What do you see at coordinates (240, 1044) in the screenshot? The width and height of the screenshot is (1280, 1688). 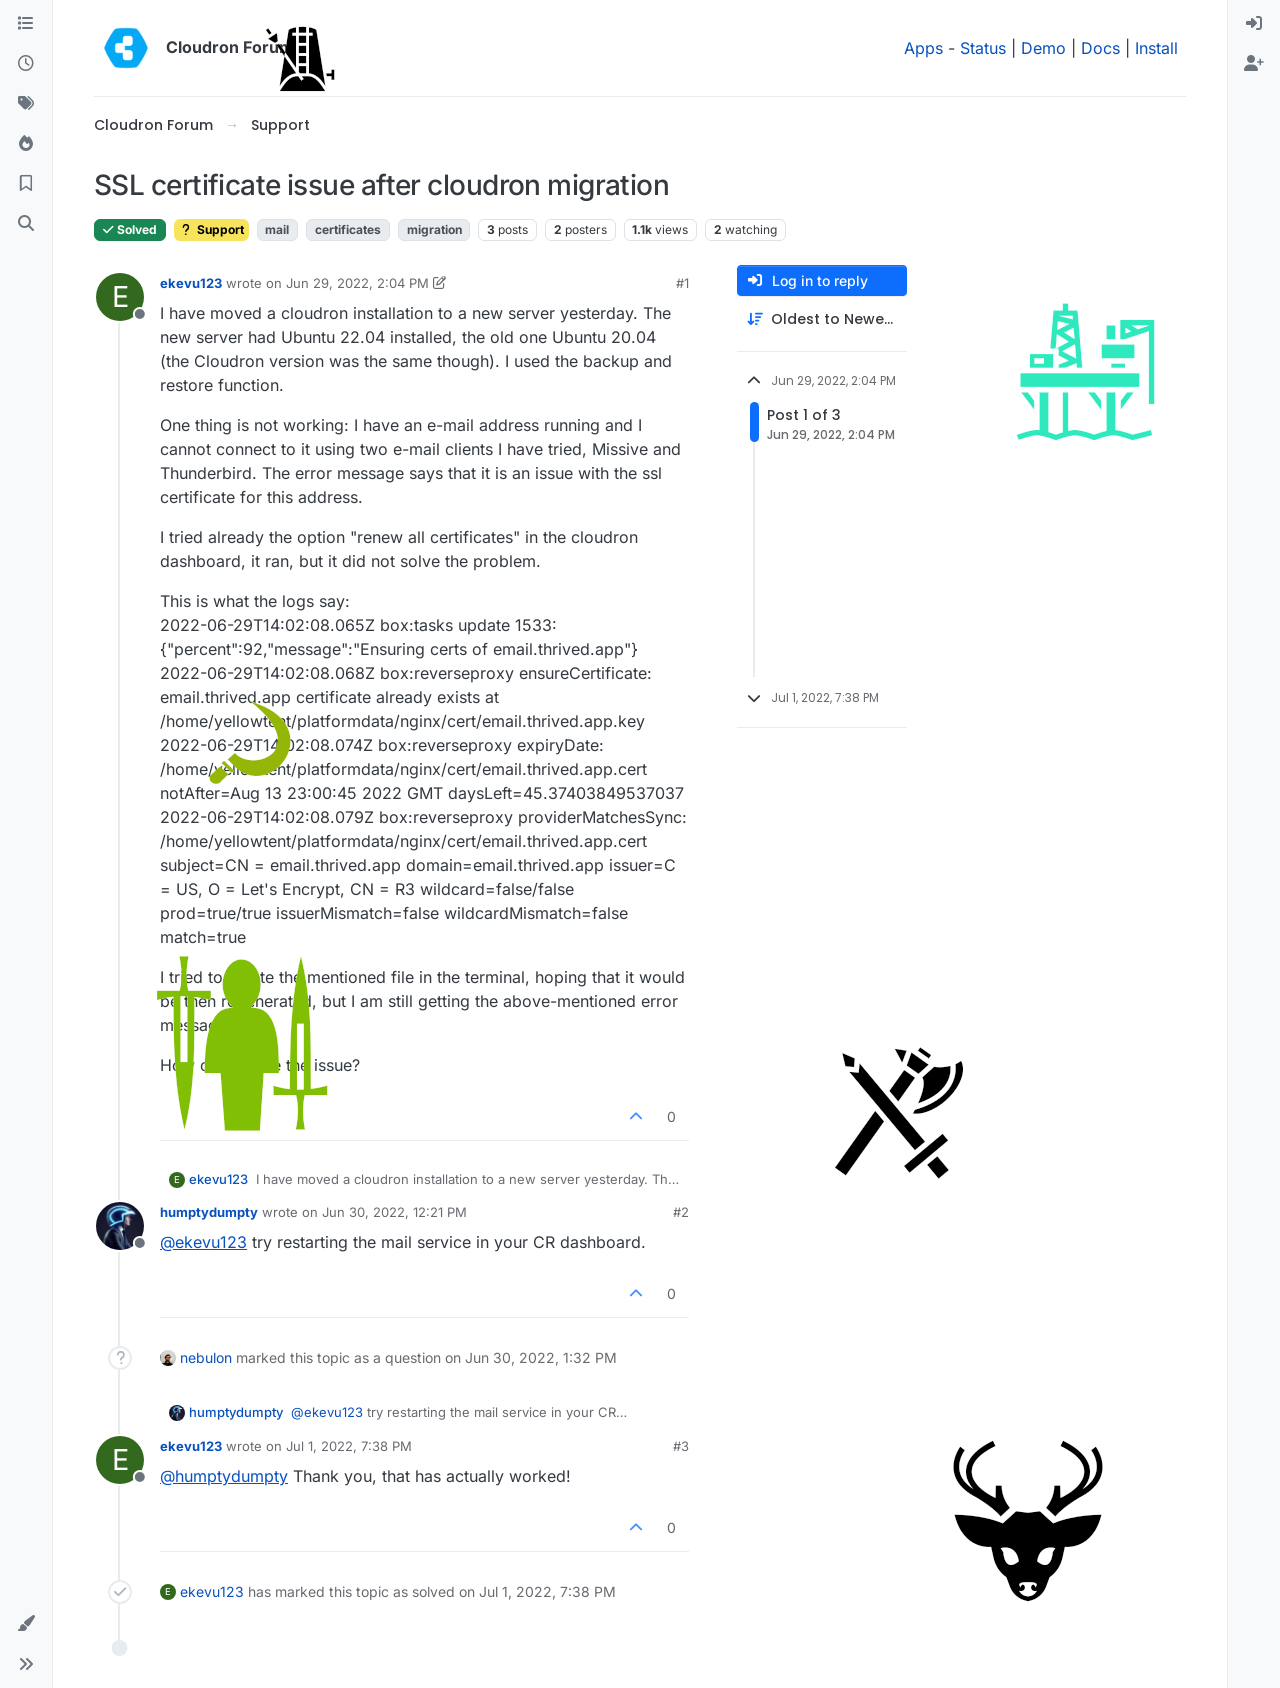 I see `select the master-of-arms character class` at bounding box center [240, 1044].